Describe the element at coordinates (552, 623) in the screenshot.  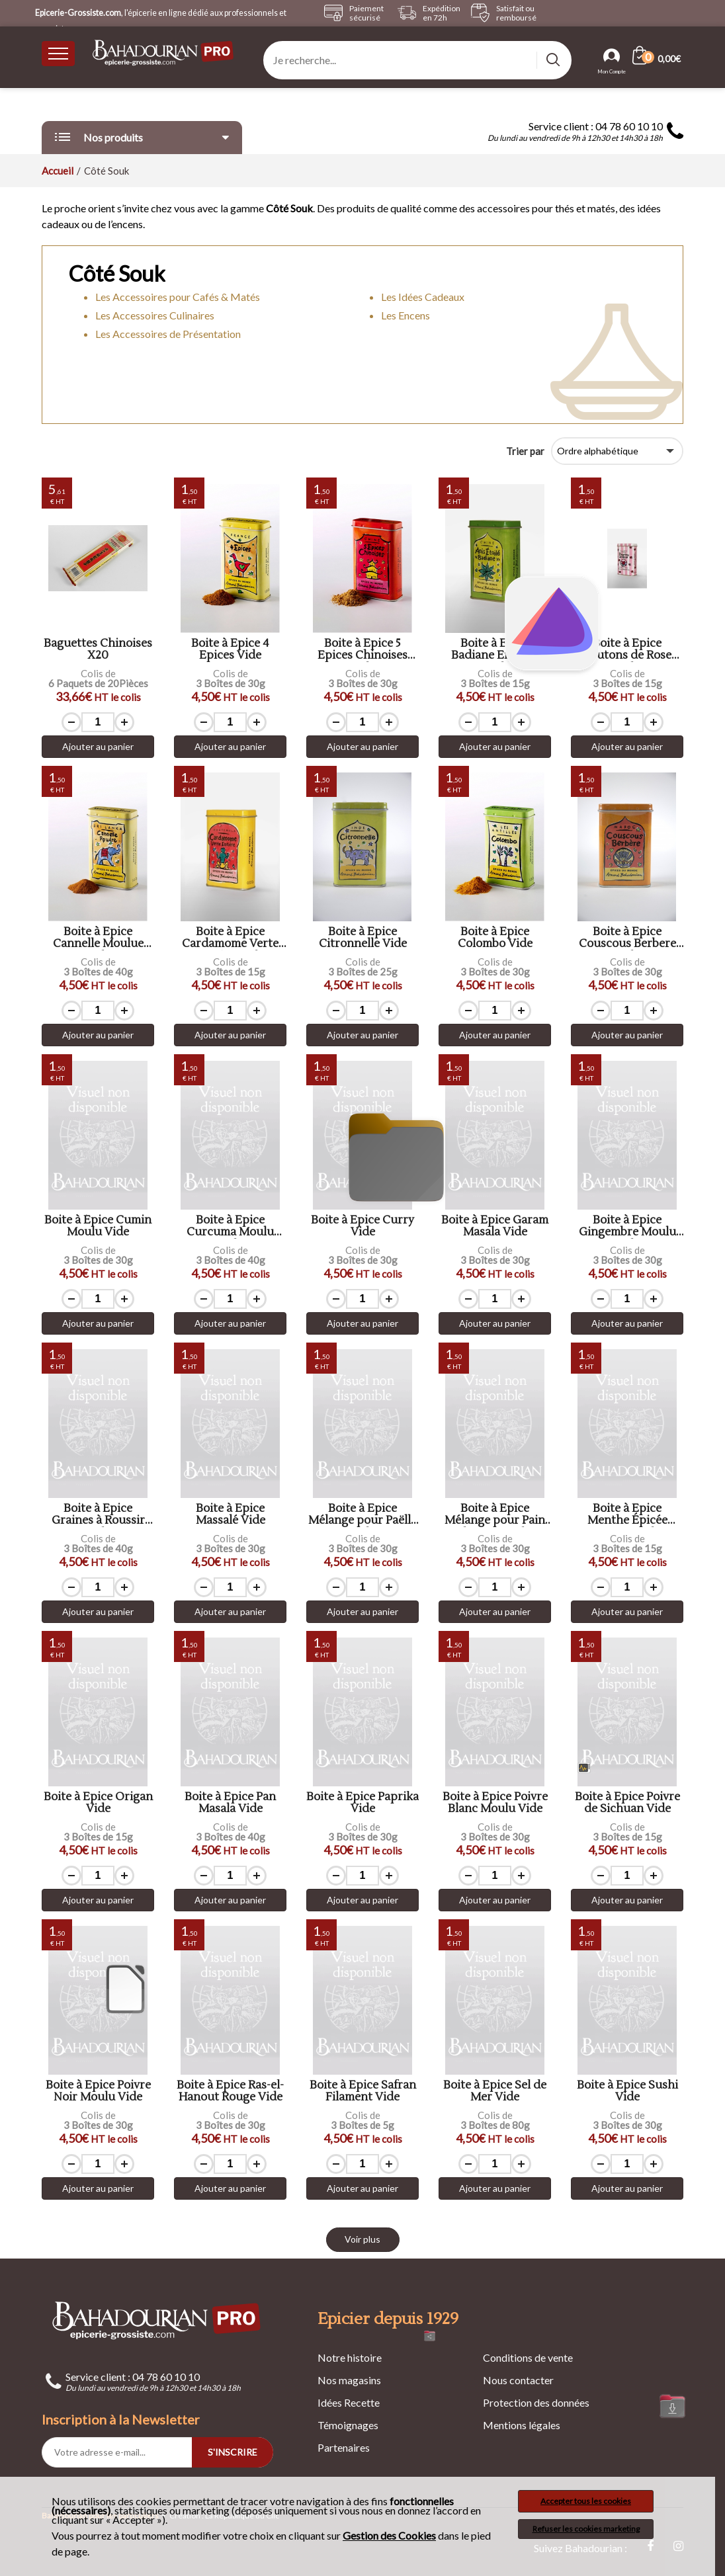
I see `launch endeavouros linux application` at that location.